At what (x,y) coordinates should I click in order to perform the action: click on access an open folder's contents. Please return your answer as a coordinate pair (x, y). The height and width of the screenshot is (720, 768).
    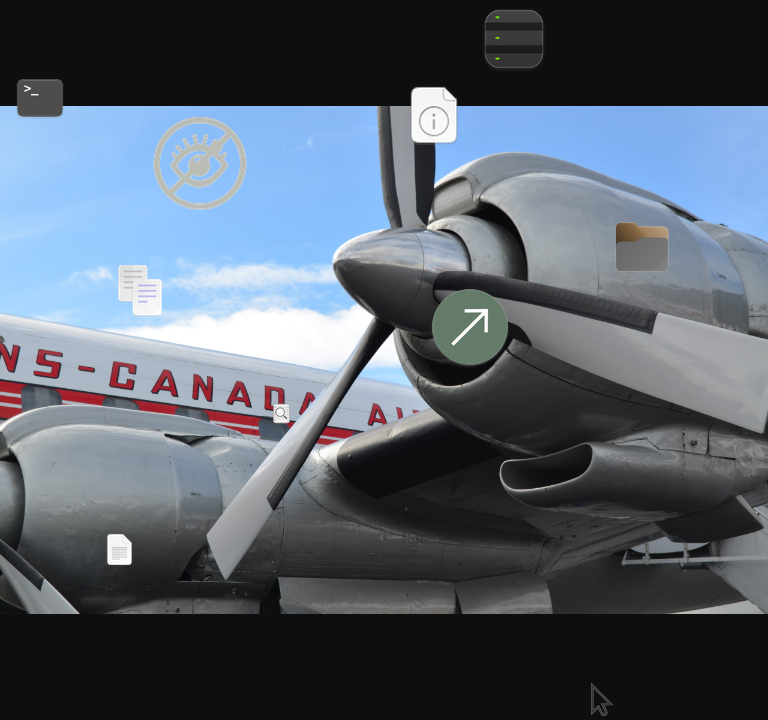
    Looking at the image, I should click on (642, 247).